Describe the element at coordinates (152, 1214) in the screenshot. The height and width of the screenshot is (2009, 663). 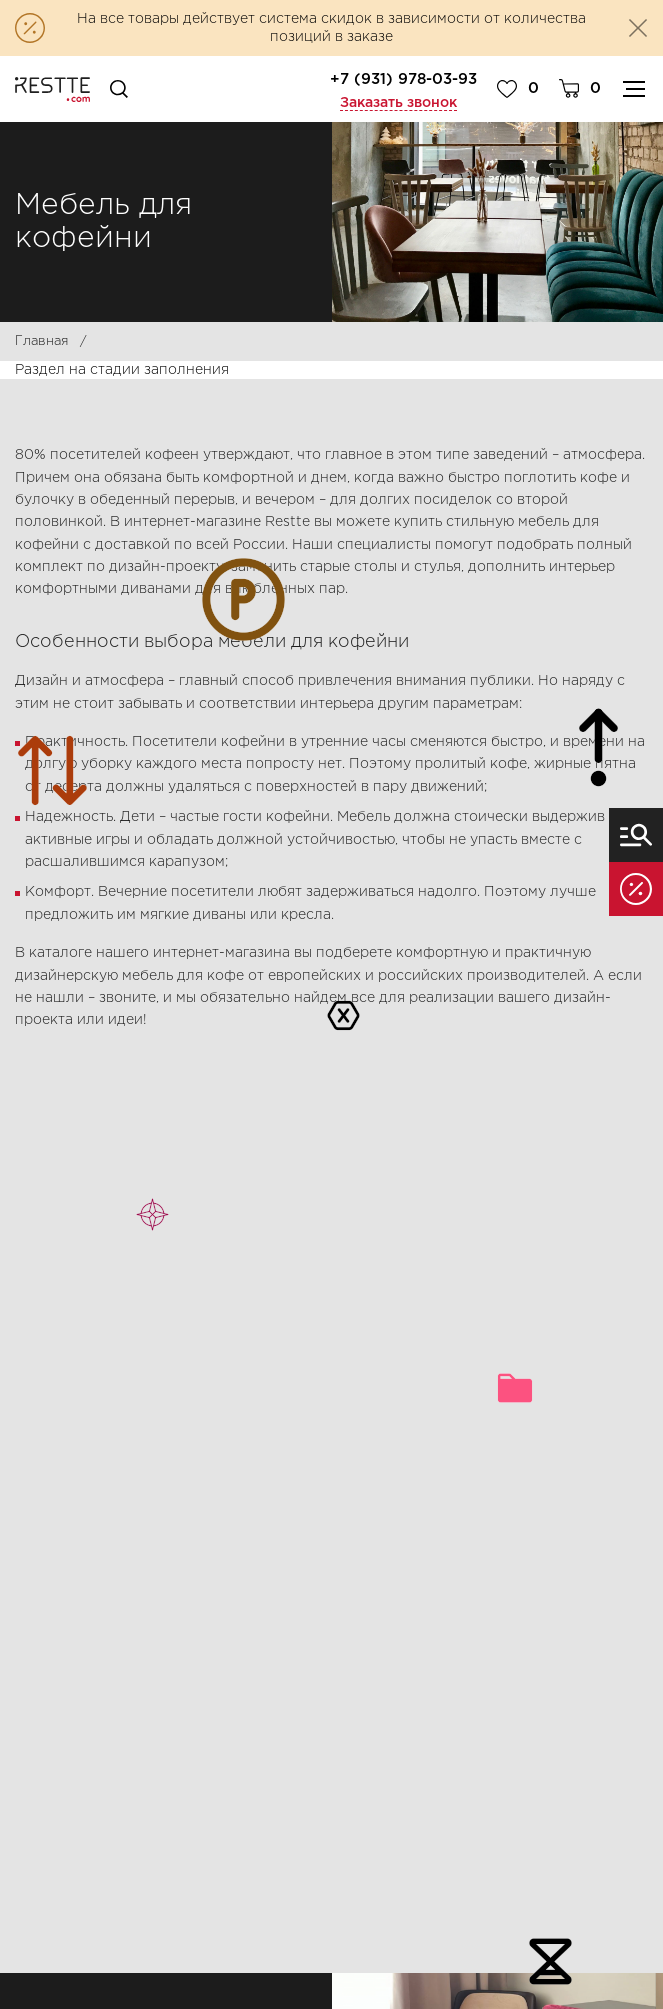
I see `access navigation or directional features` at that location.